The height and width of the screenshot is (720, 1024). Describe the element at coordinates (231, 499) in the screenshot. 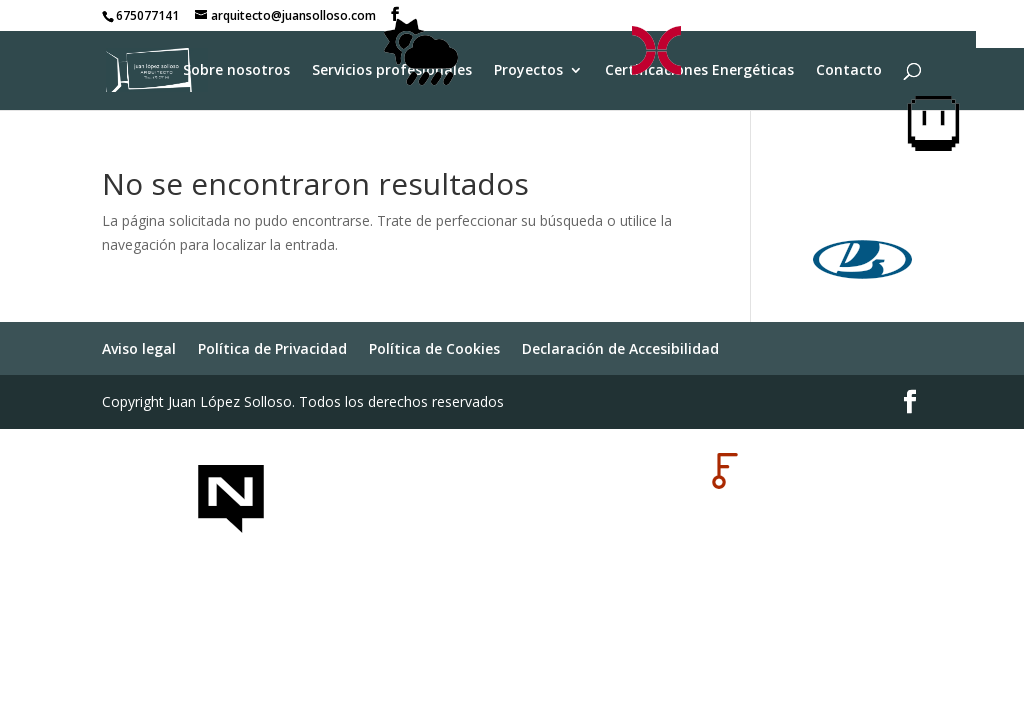

I see `NATS.io messaging system logo` at that location.